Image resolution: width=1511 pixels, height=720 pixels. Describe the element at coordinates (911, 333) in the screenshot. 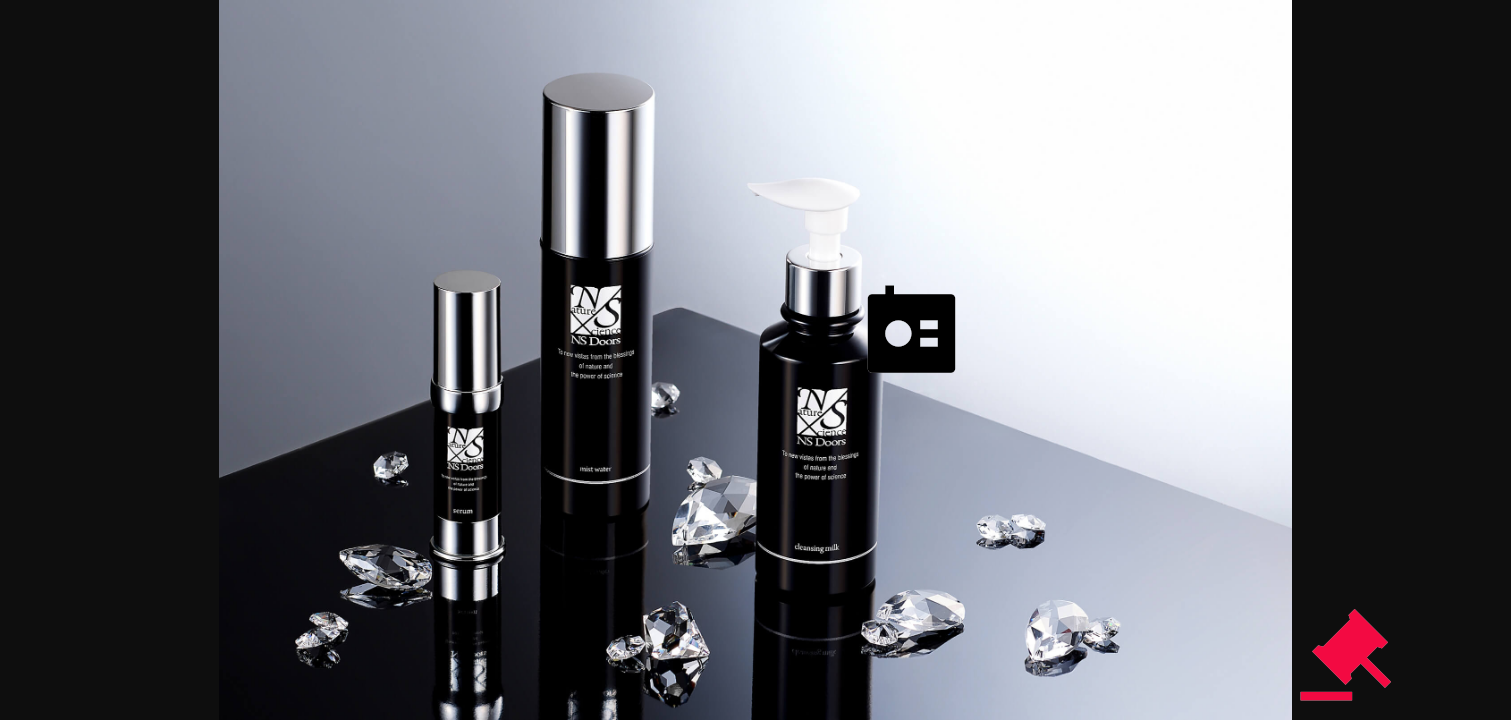

I see `access radio or audio streaming` at that location.